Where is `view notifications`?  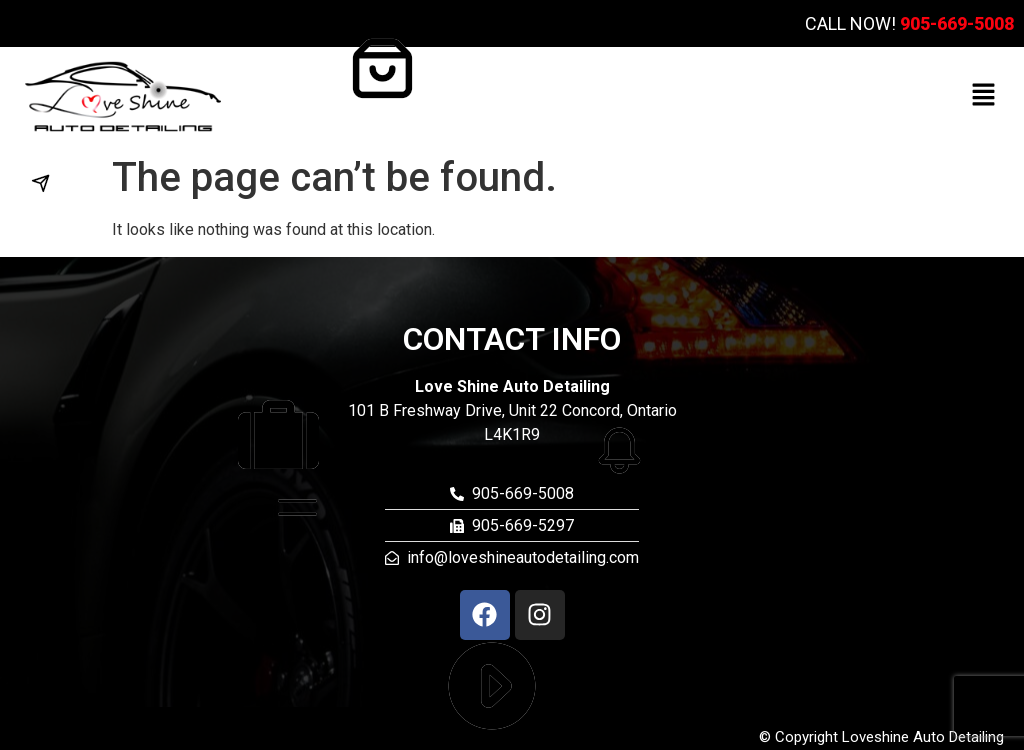
view notifications is located at coordinates (619, 450).